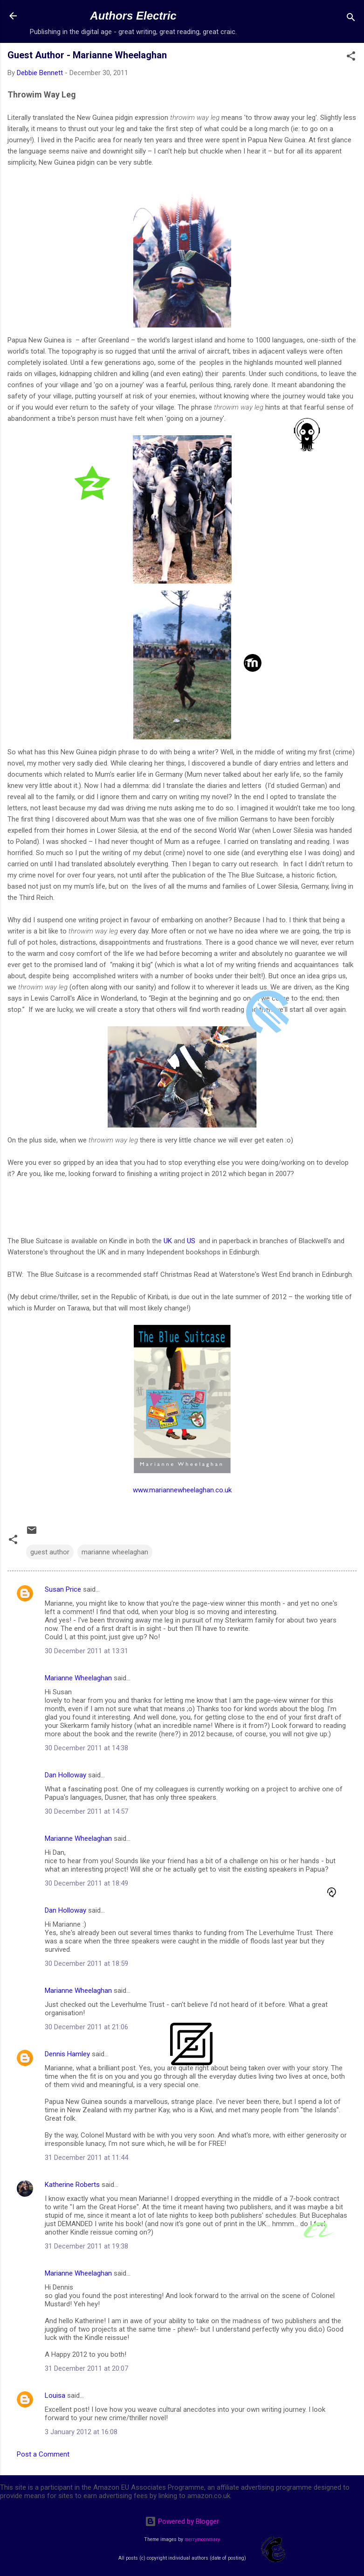 This screenshot has height=2576, width=364. Describe the element at coordinates (319, 2230) in the screenshot. I see `visit alibaba.com marketplace` at that location.